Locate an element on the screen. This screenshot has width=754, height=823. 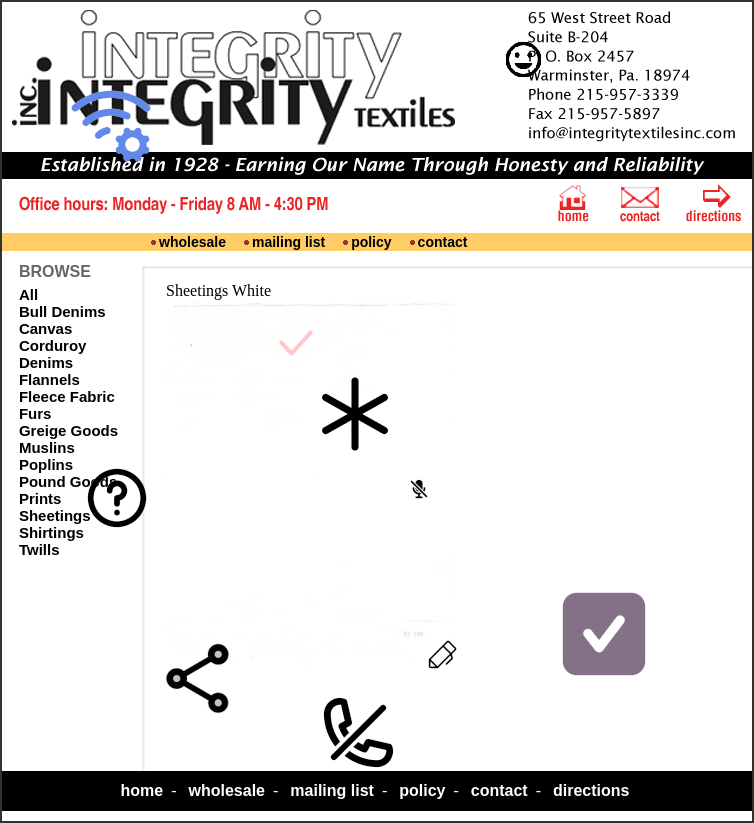
microphone is muted is located at coordinates (419, 489).